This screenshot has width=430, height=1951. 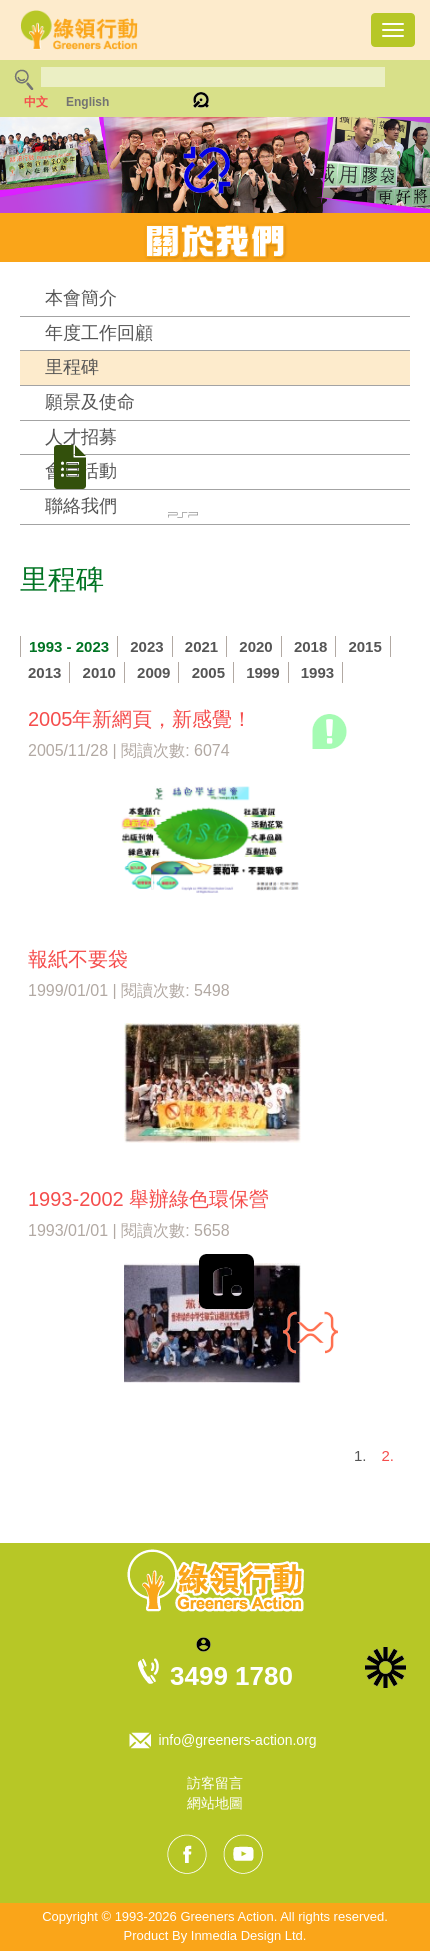 I want to click on check service outage status on Downdetector, so click(x=329, y=731).